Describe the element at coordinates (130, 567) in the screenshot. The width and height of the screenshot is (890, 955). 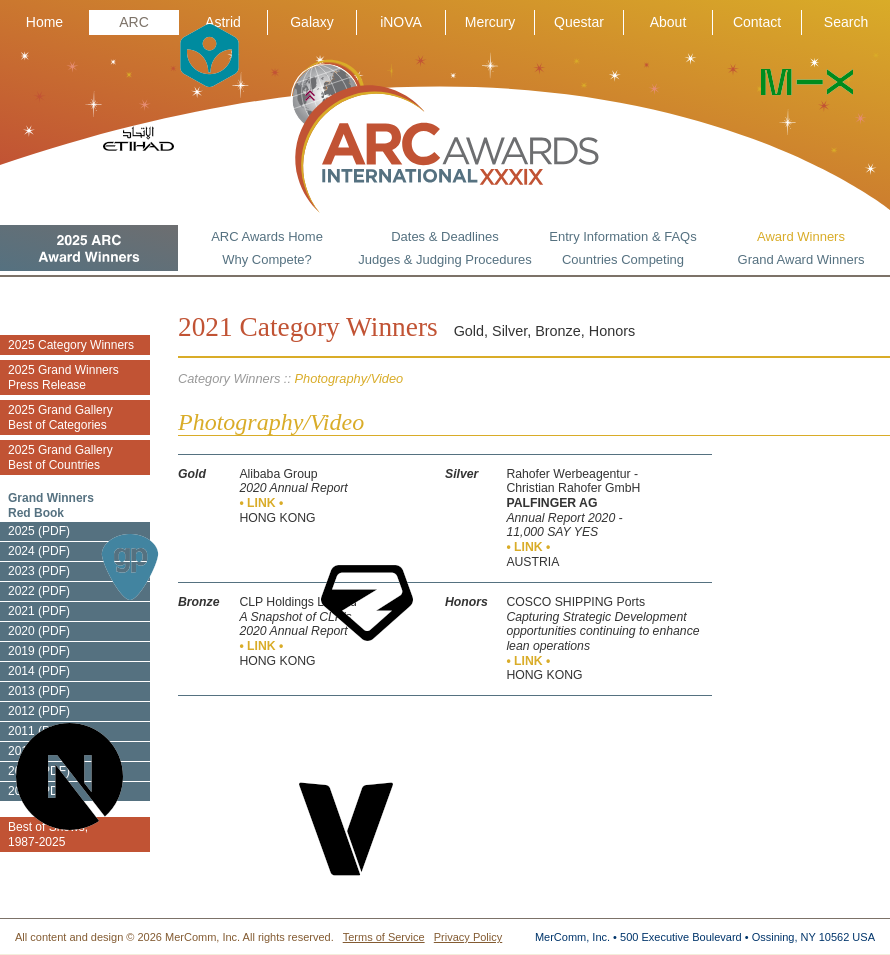
I see `open guitar pro application` at that location.